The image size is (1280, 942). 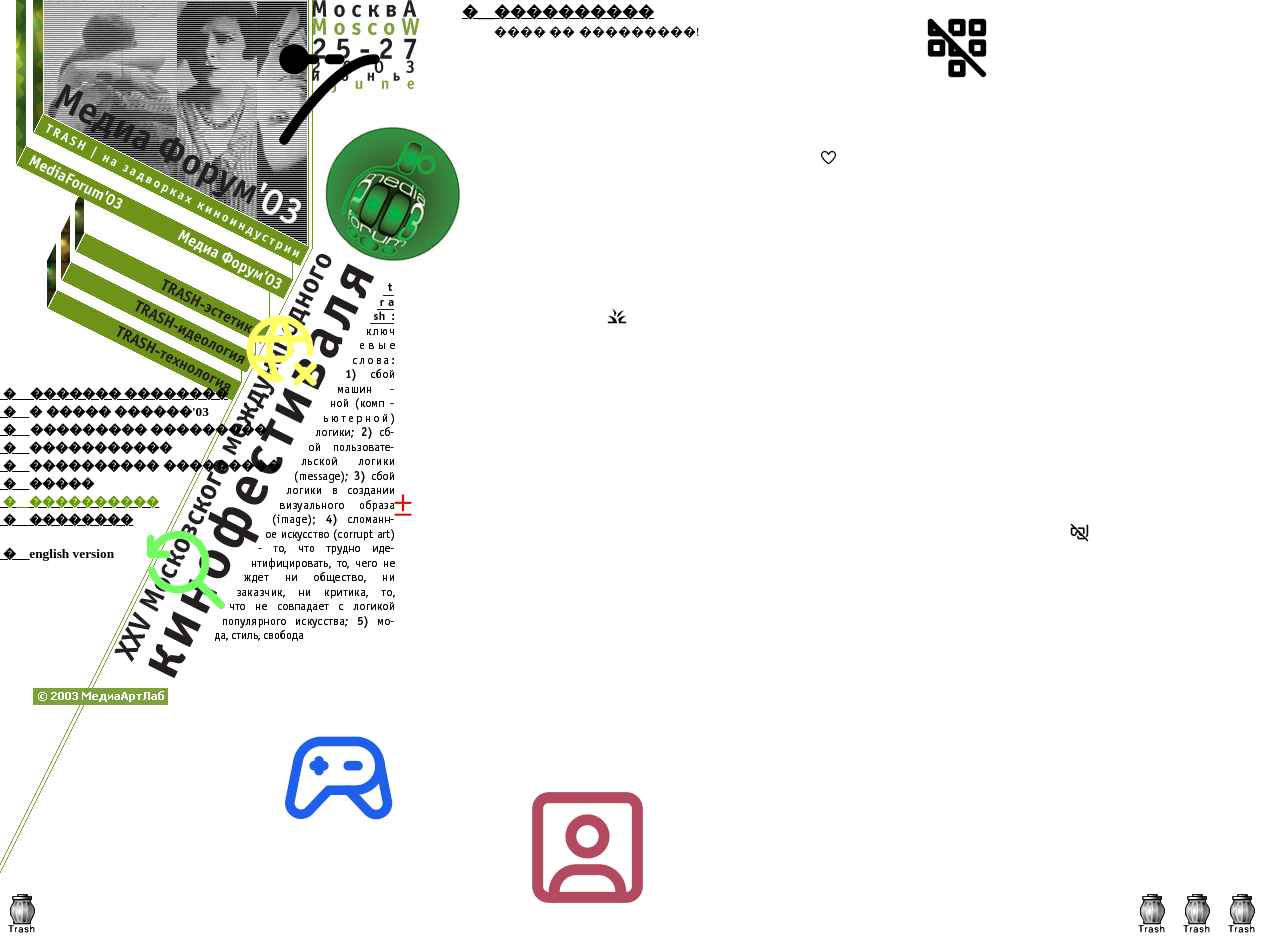 I want to click on disable scuba or diving mode, so click(x=1079, y=532).